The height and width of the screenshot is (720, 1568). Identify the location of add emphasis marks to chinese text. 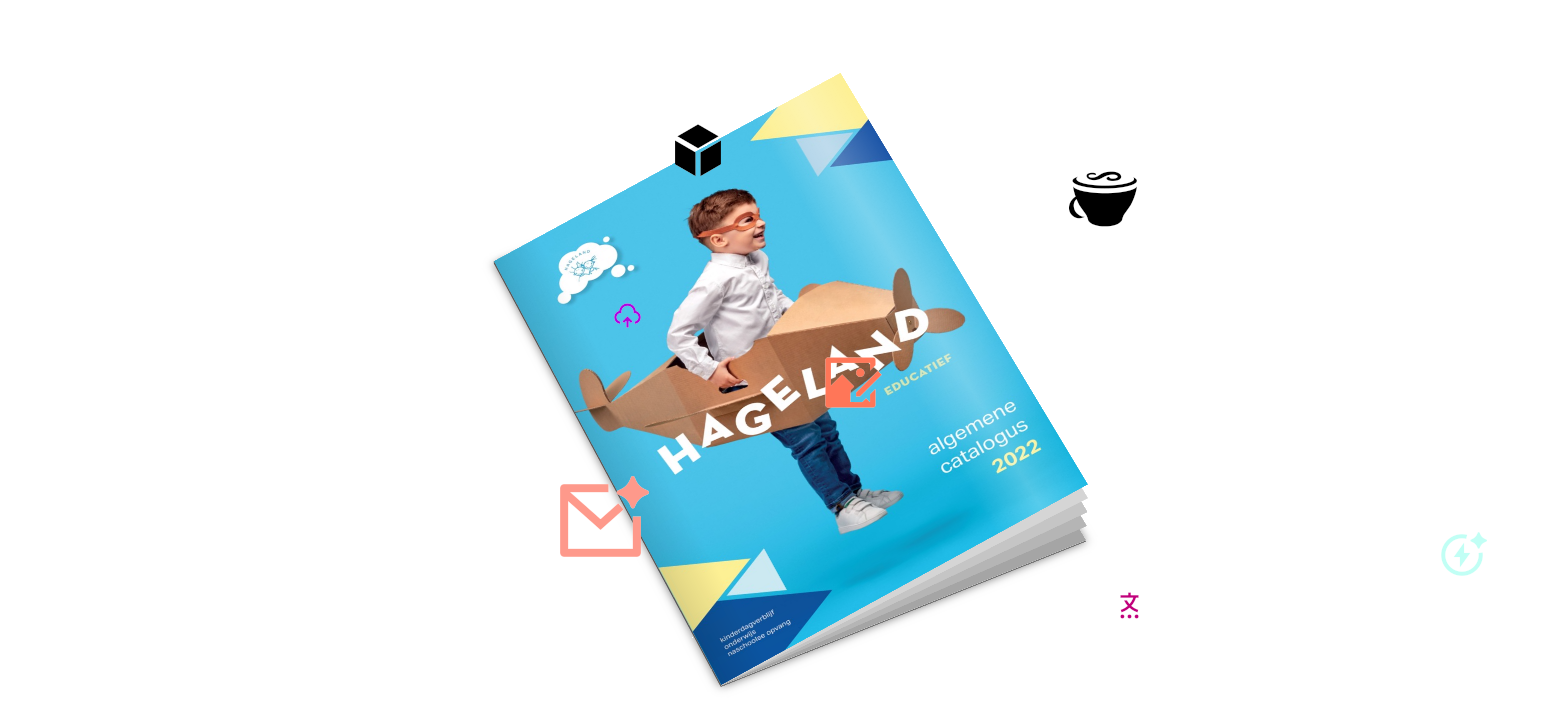
(1129, 605).